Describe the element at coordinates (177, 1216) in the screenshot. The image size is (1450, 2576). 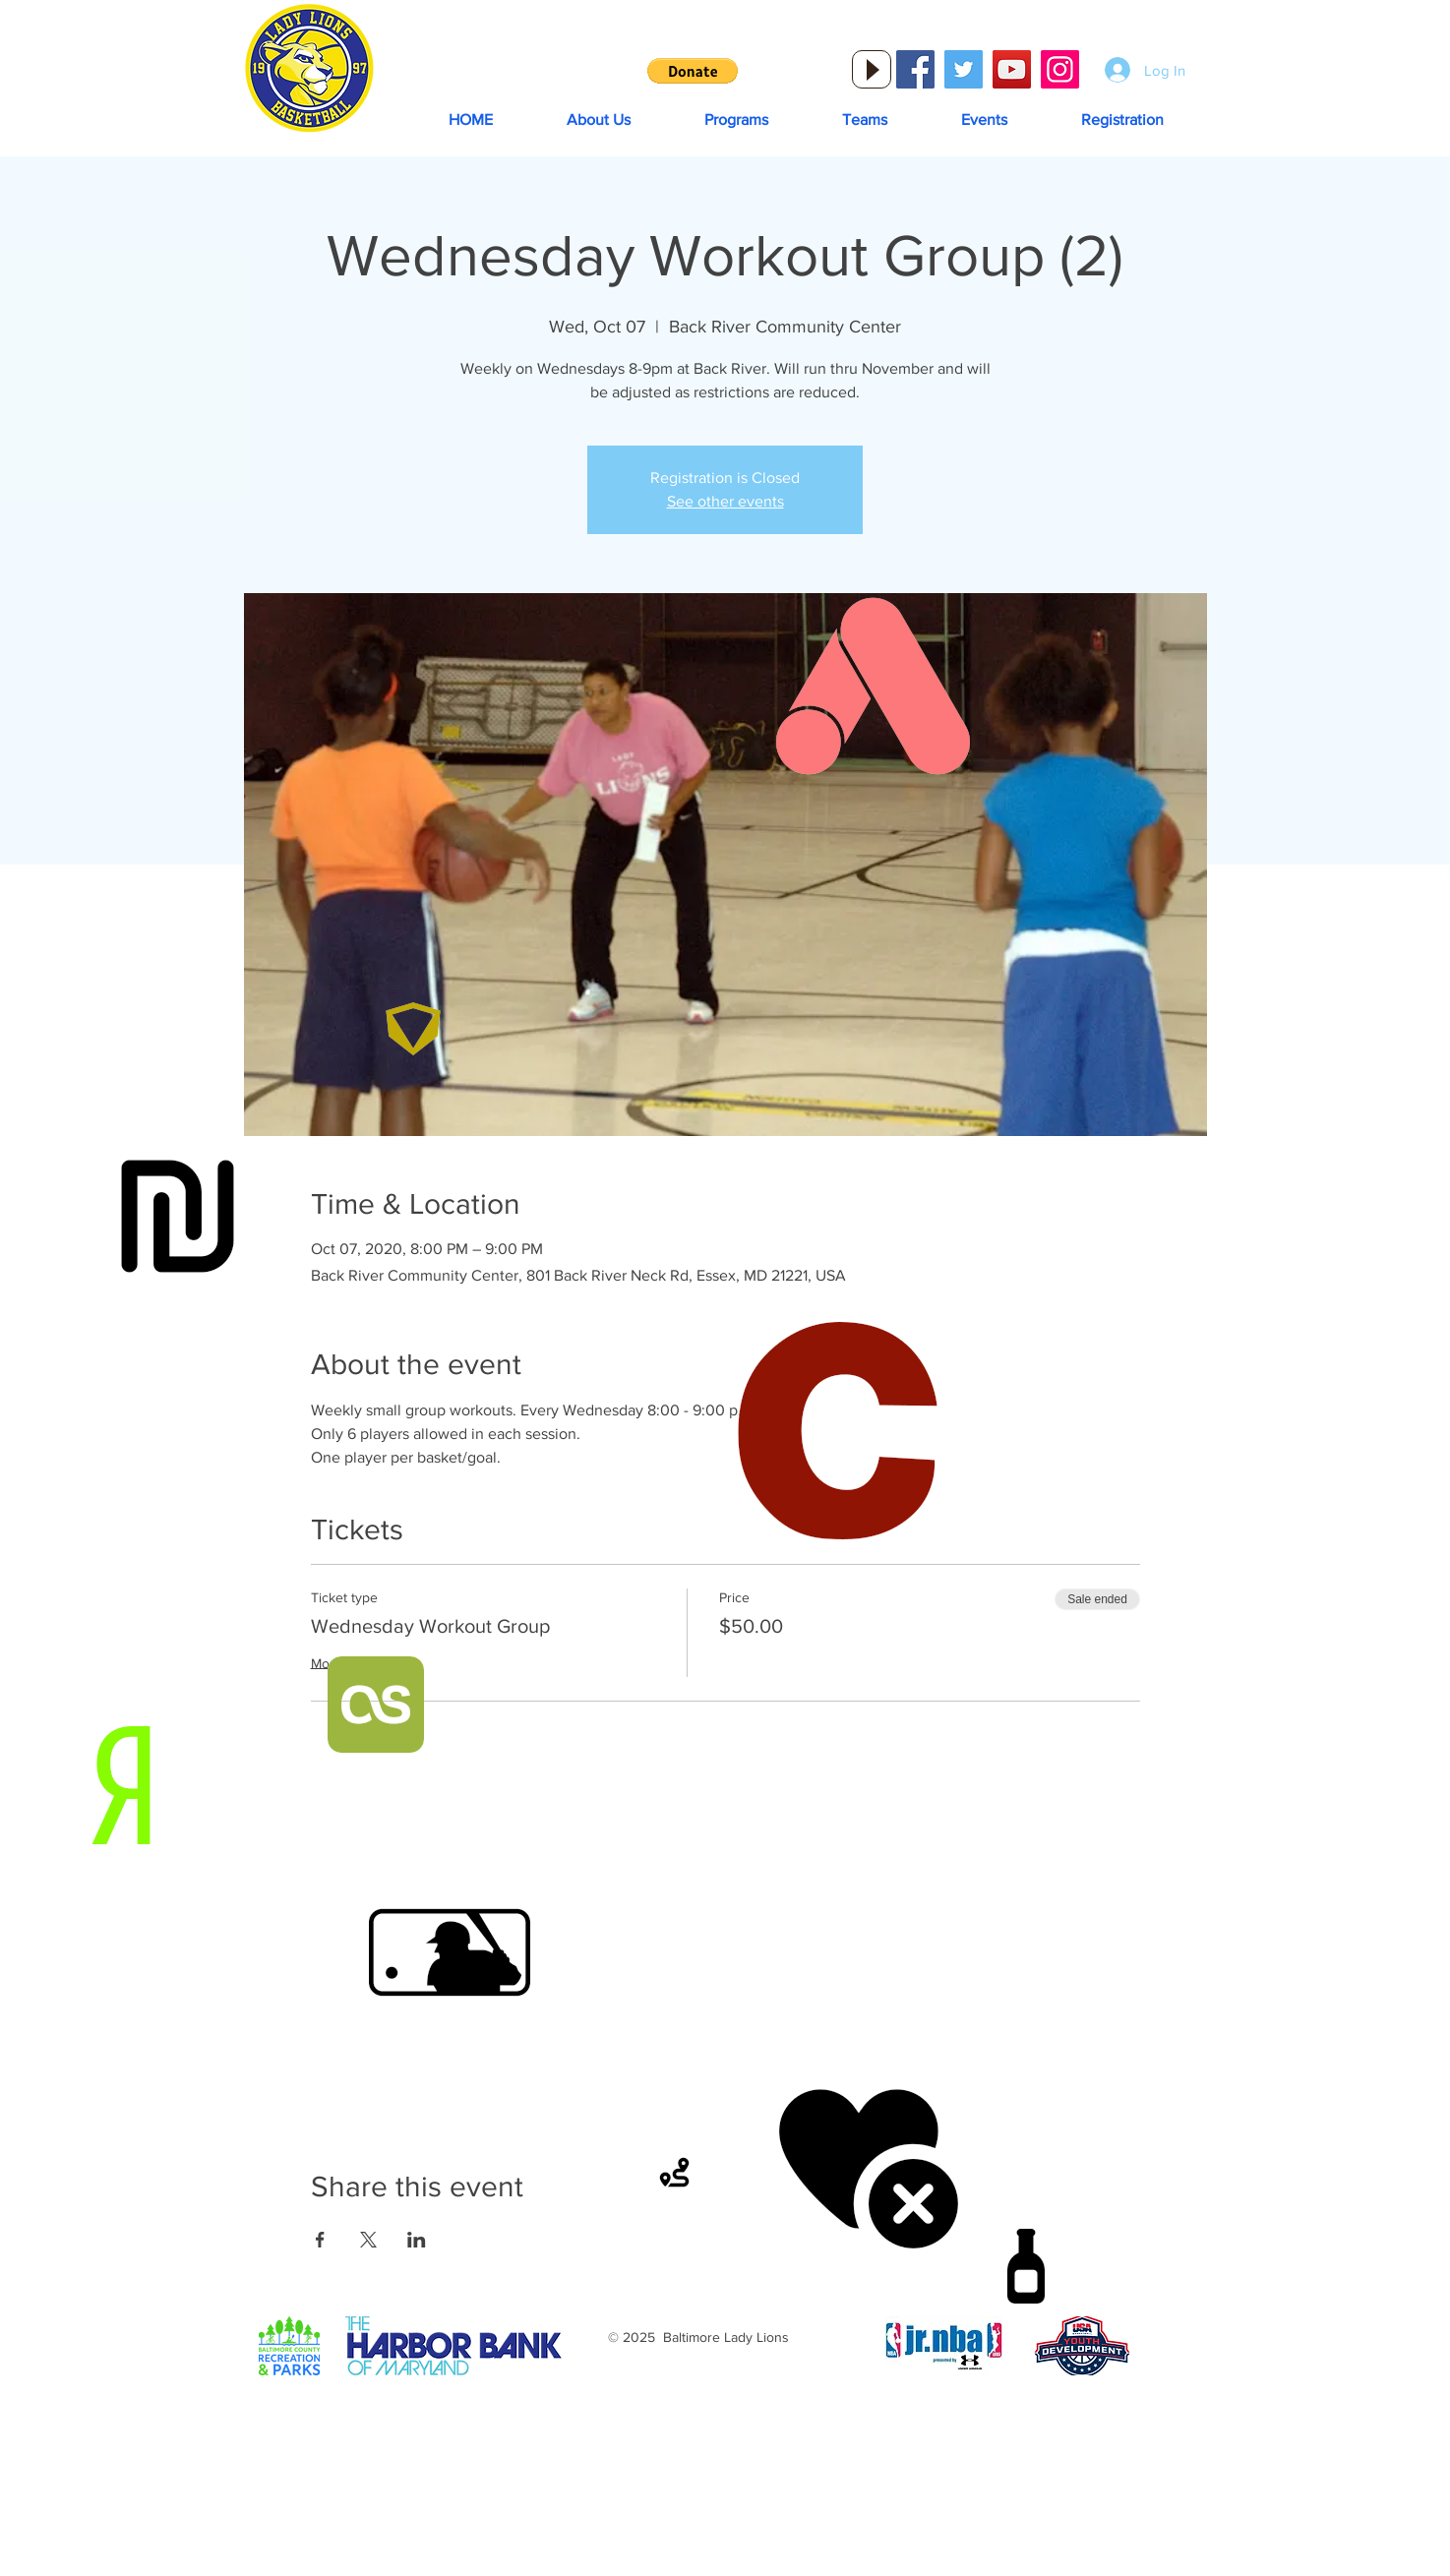
I see `indicates Israeli shekel currency` at that location.